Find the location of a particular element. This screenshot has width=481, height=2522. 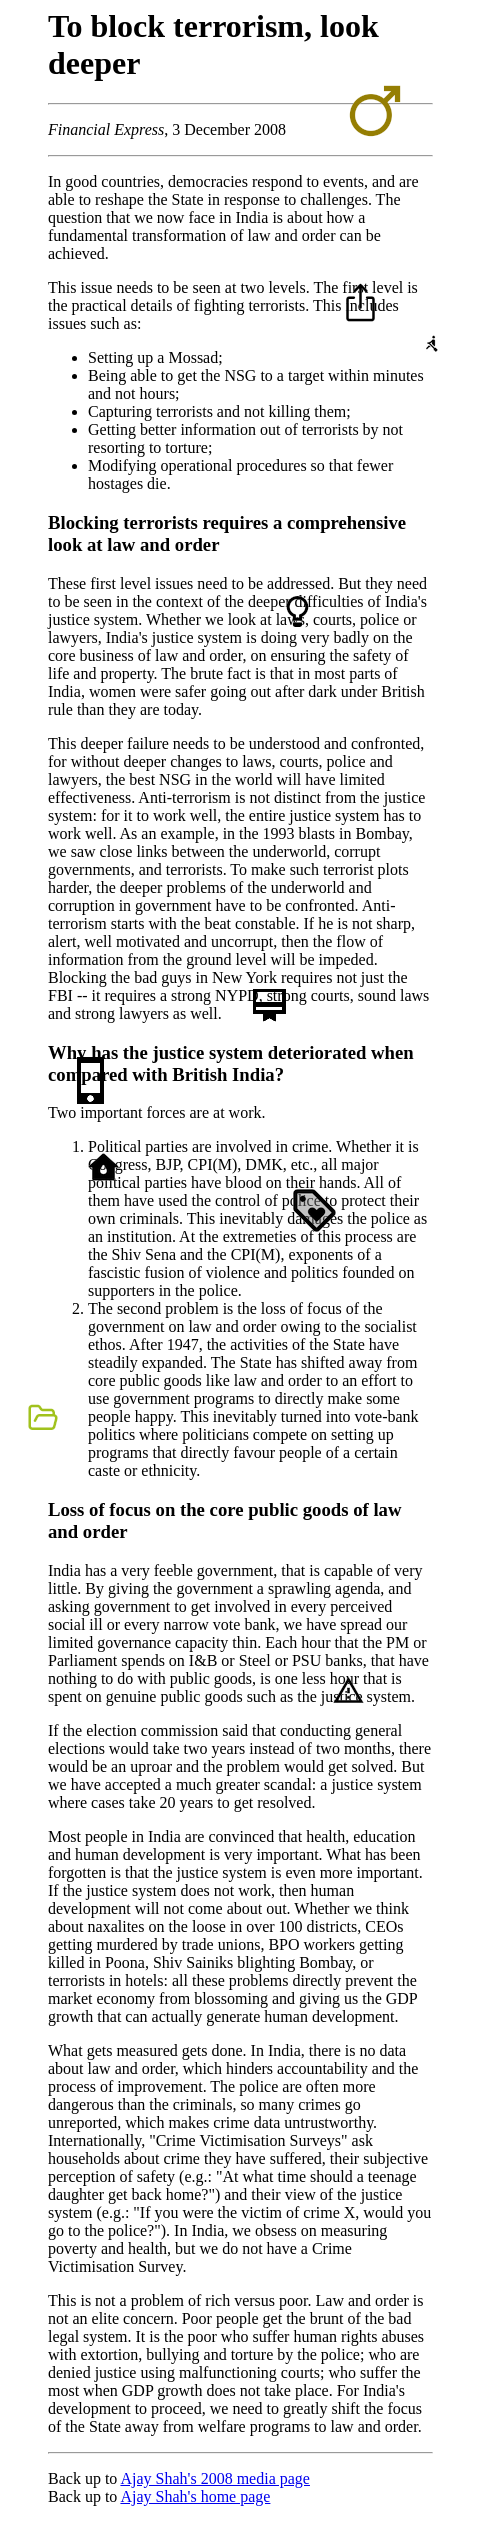

indicates water damage or leak detected in home is located at coordinates (103, 1167).